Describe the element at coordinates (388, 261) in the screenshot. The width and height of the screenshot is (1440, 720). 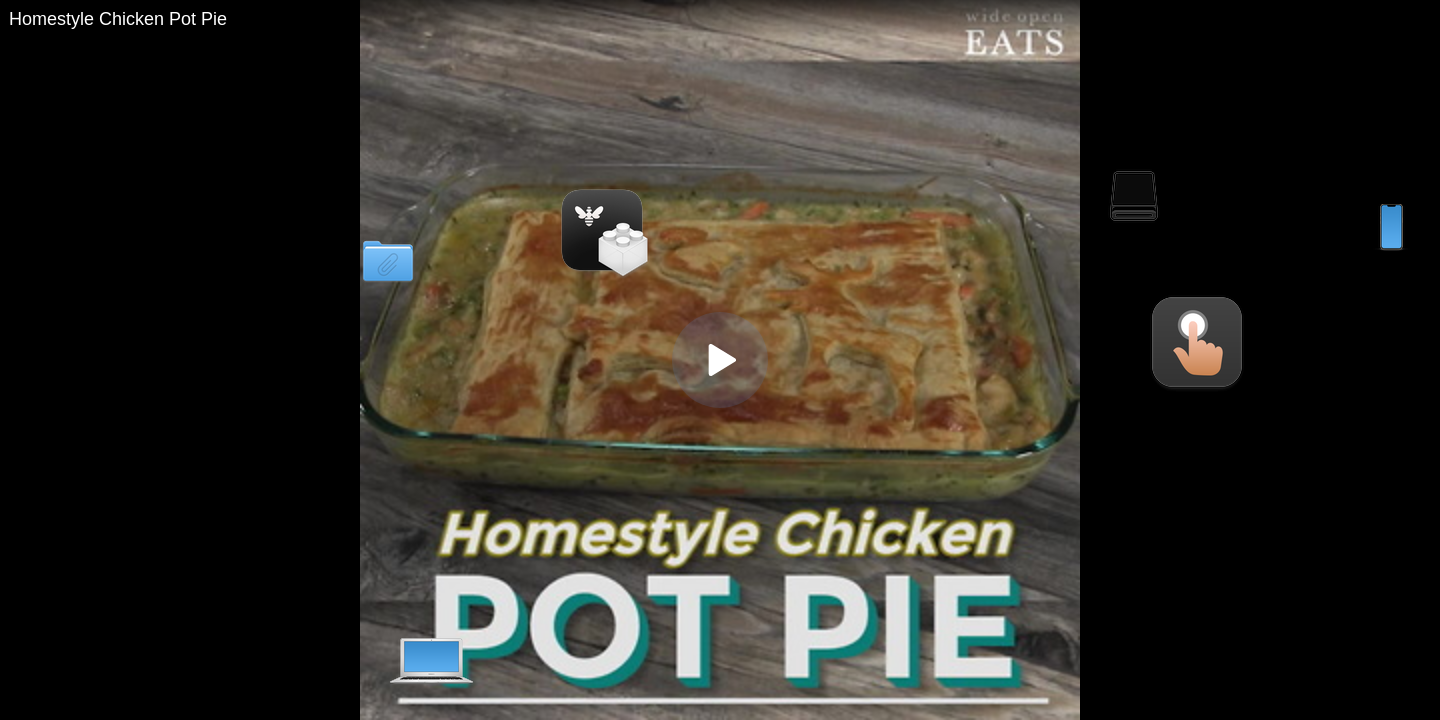
I see `open folder containing email attachments` at that location.